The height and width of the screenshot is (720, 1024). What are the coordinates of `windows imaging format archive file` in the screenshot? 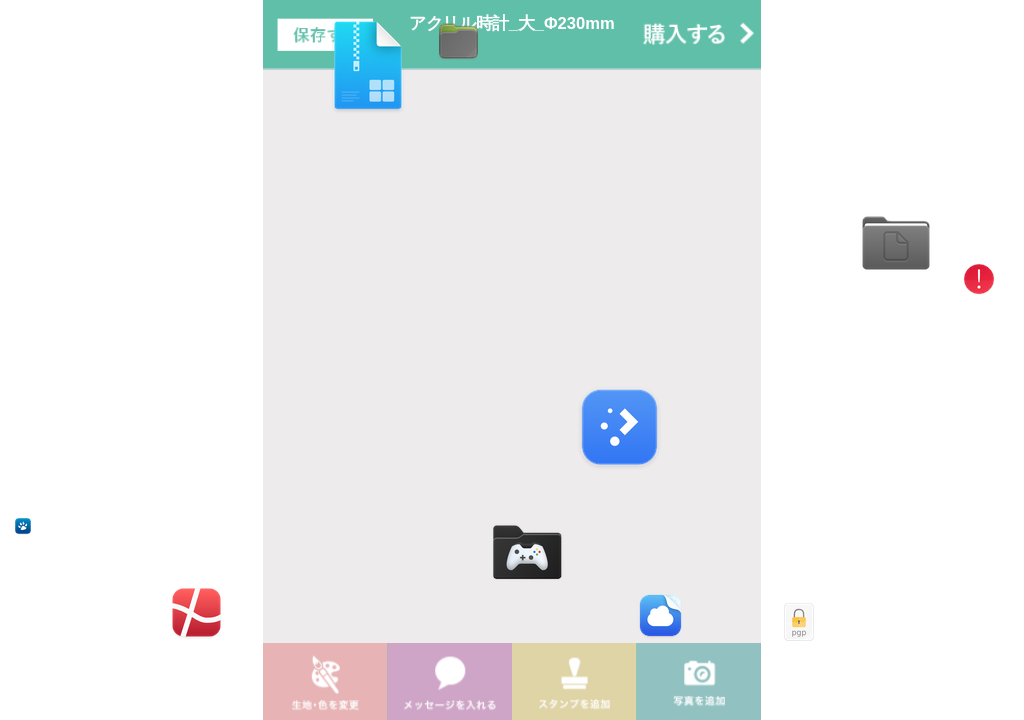 It's located at (368, 67).